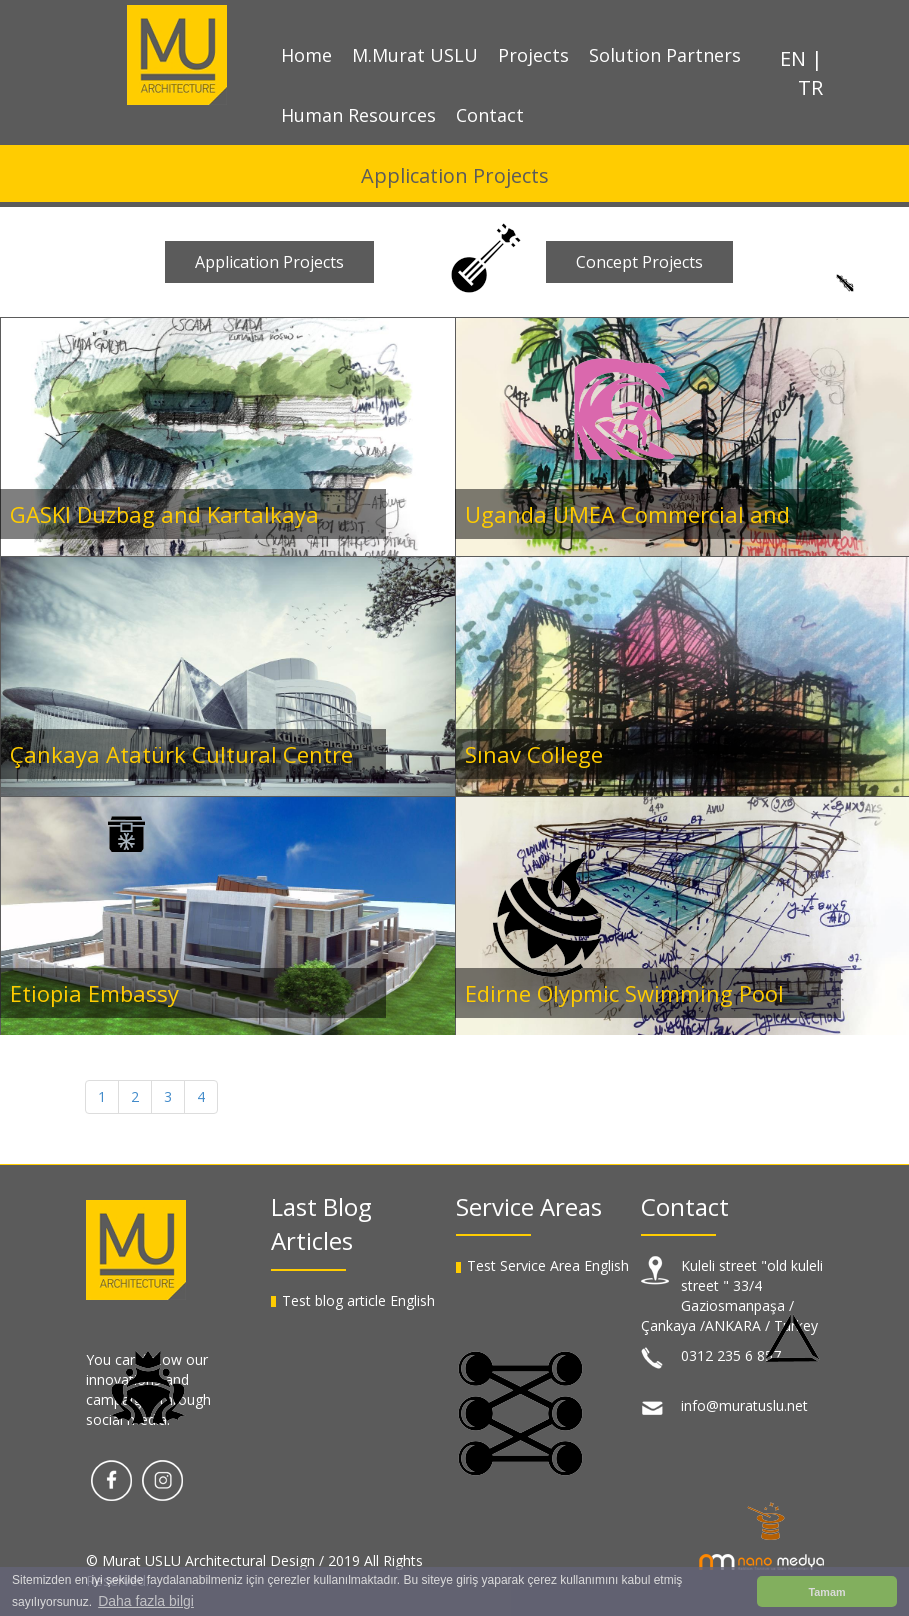 Image resolution: width=909 pixels, height=1616 pixels. What do you see at coordinates (486, 258) in the screenshot?
I see `access banjo or folk music content` at bounding box center [486, 258].